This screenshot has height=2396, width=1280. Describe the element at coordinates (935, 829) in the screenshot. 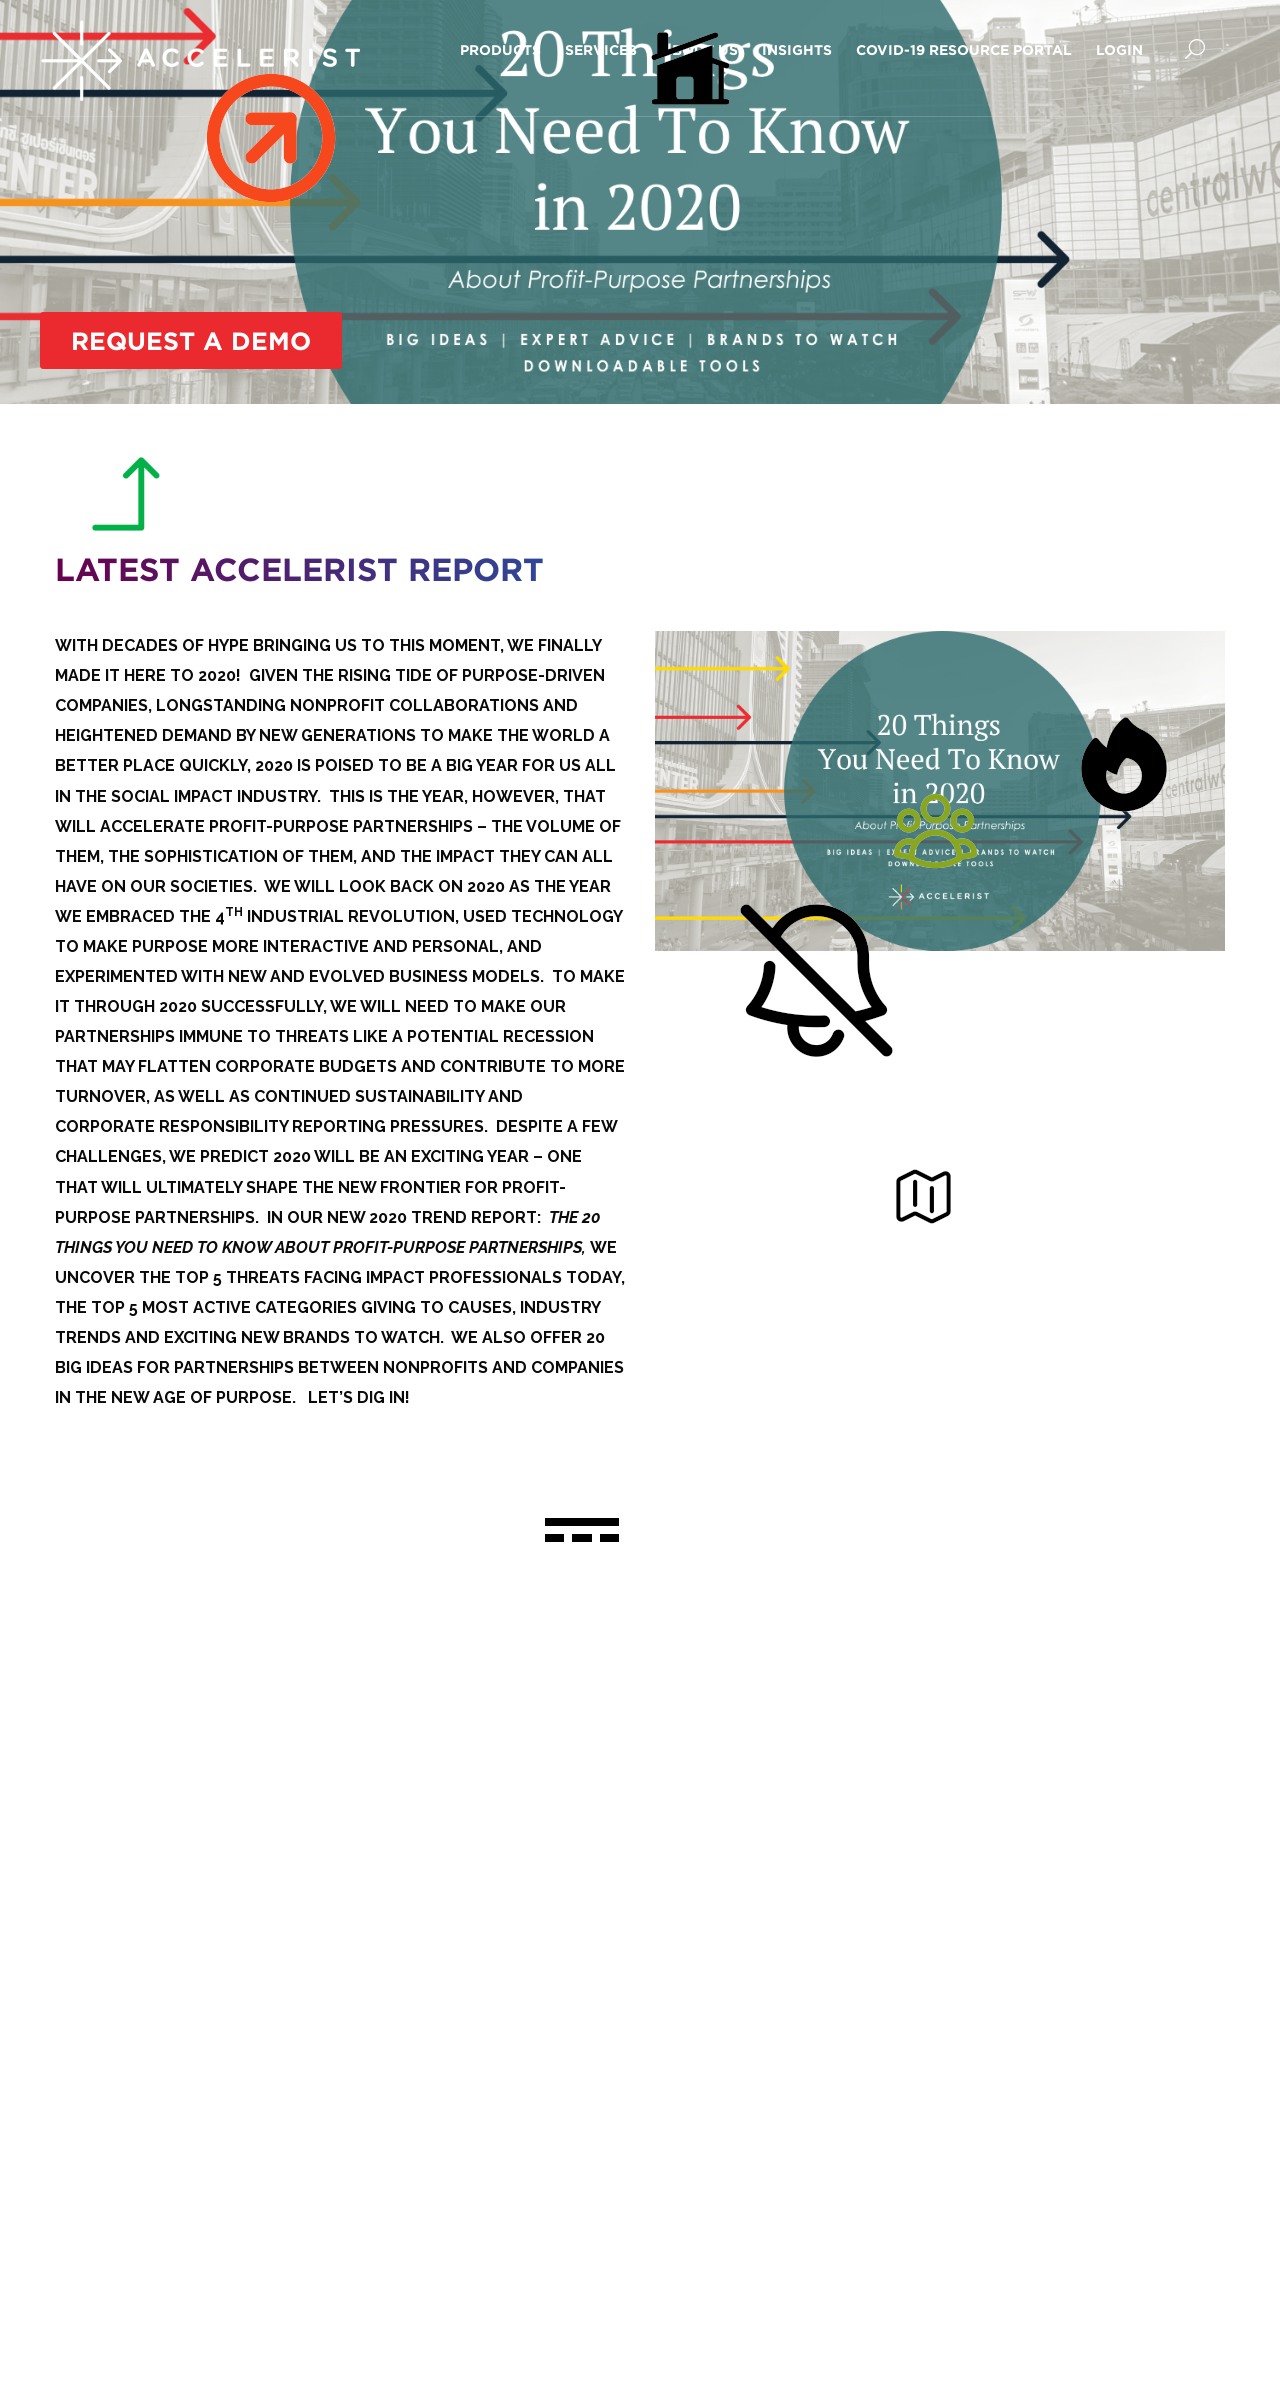

I see `view all team members` at that location.